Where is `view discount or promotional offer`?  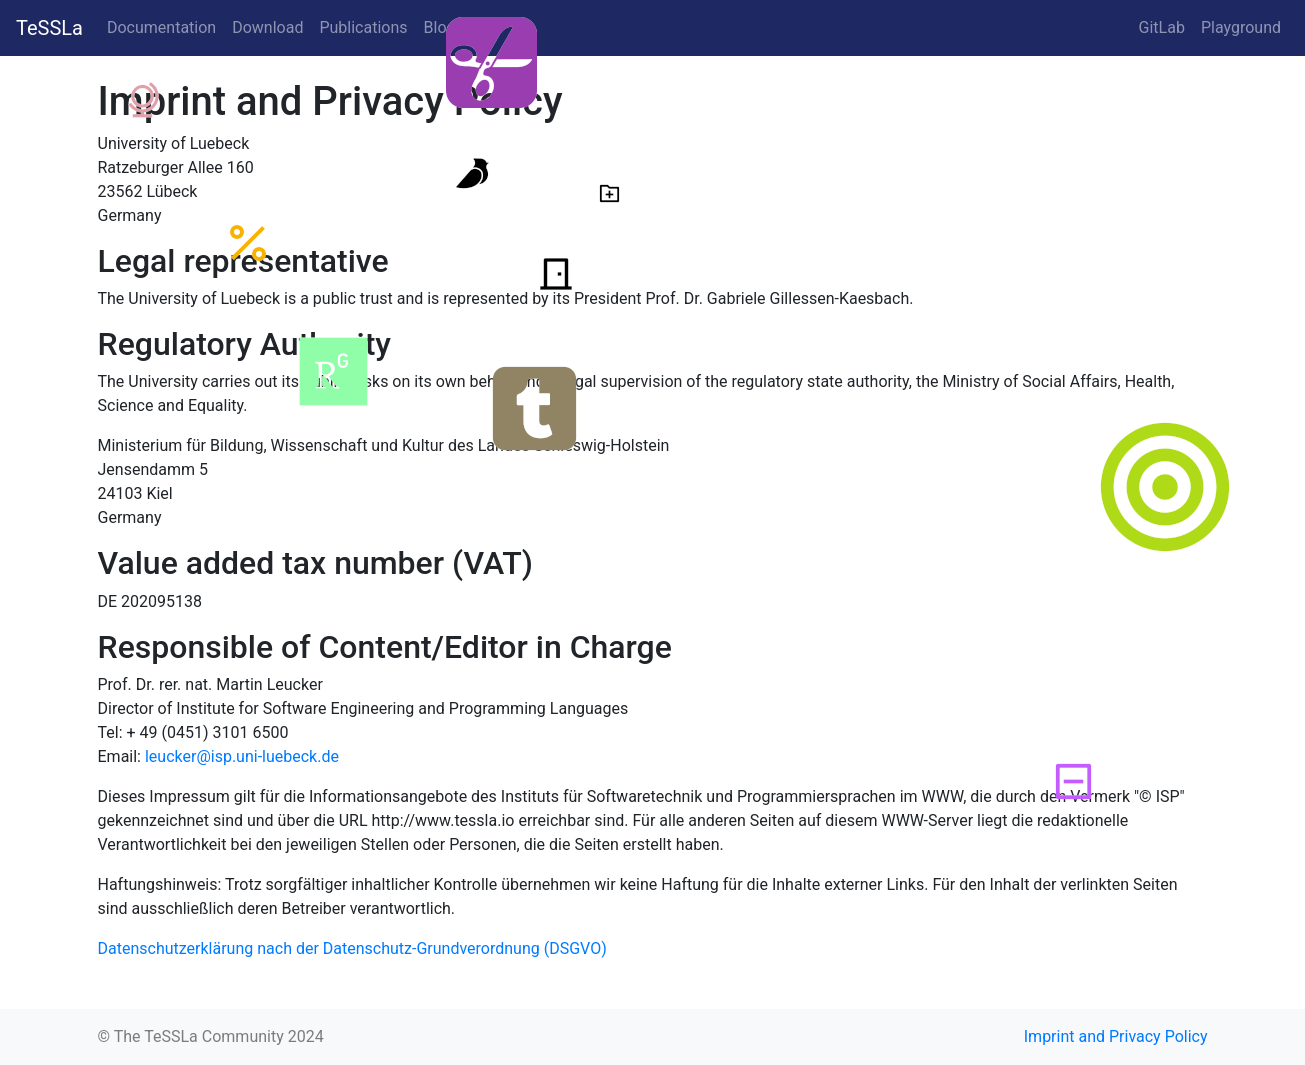 view discount or promotional offer is located at coordinates (248, 243).